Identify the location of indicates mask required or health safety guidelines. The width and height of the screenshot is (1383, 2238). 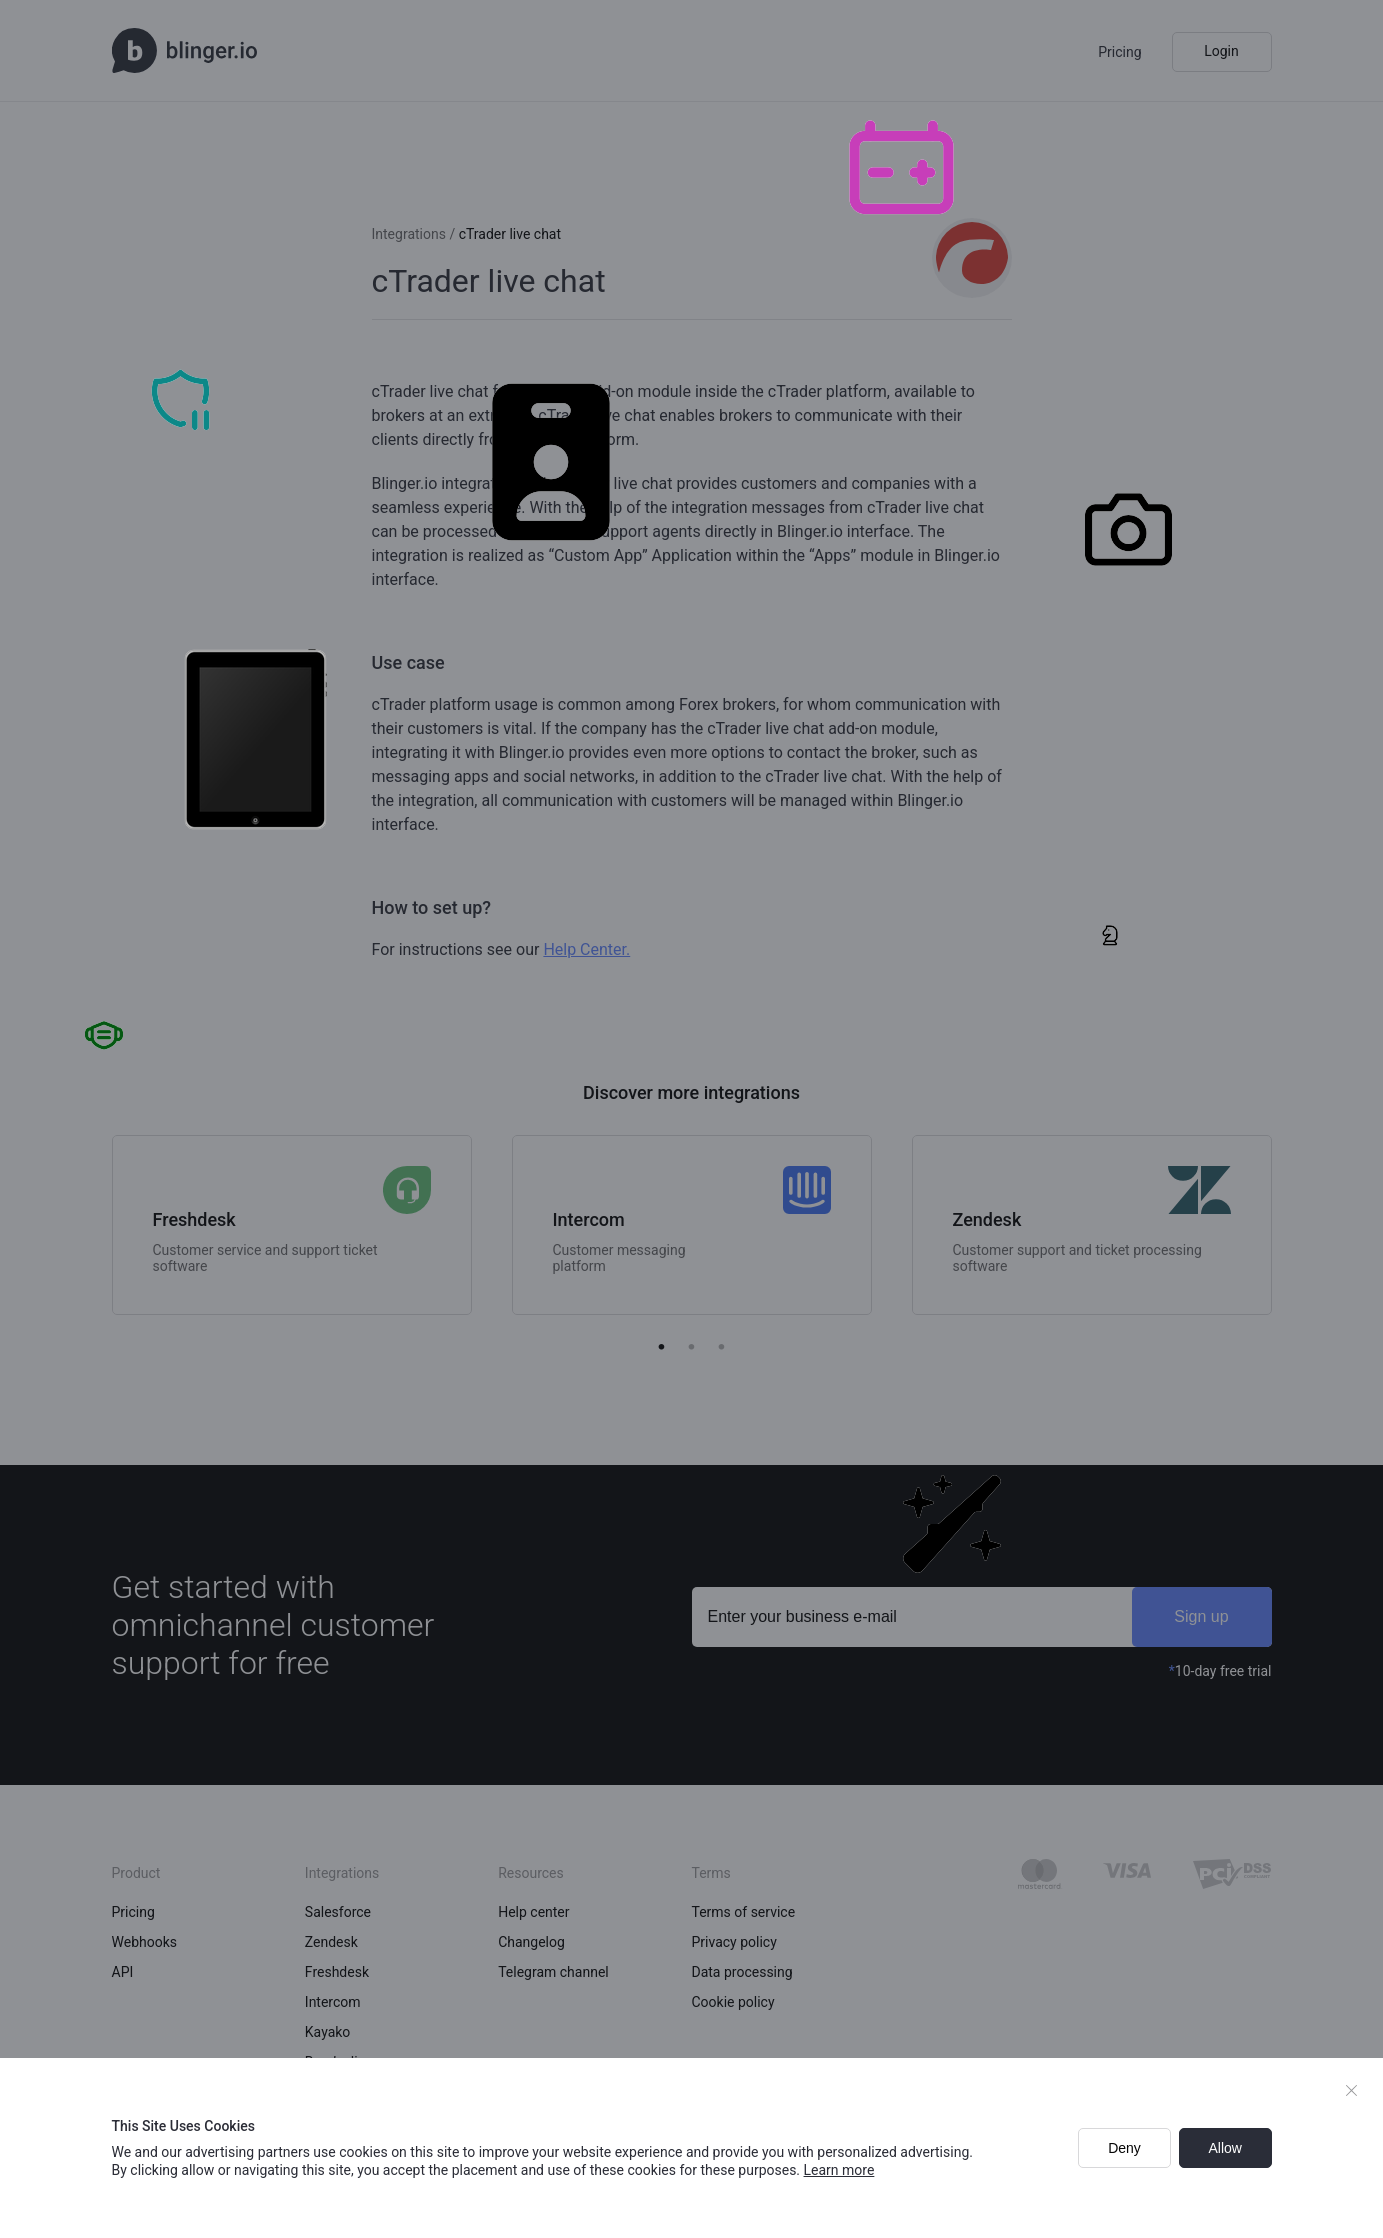
(104, 1036).